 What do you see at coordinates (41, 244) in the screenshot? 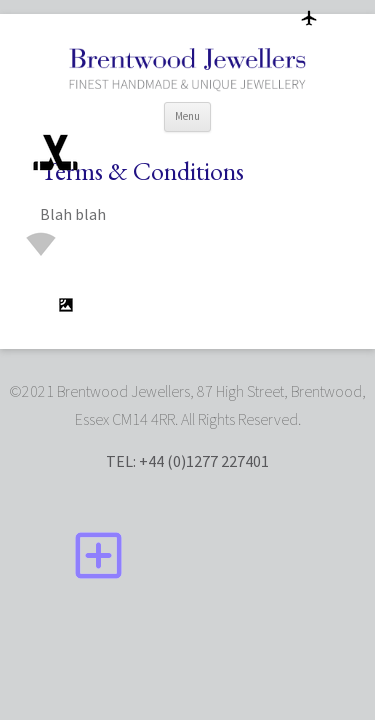
I see `indicates no wifi signal available` at bounding box center [41, 244].